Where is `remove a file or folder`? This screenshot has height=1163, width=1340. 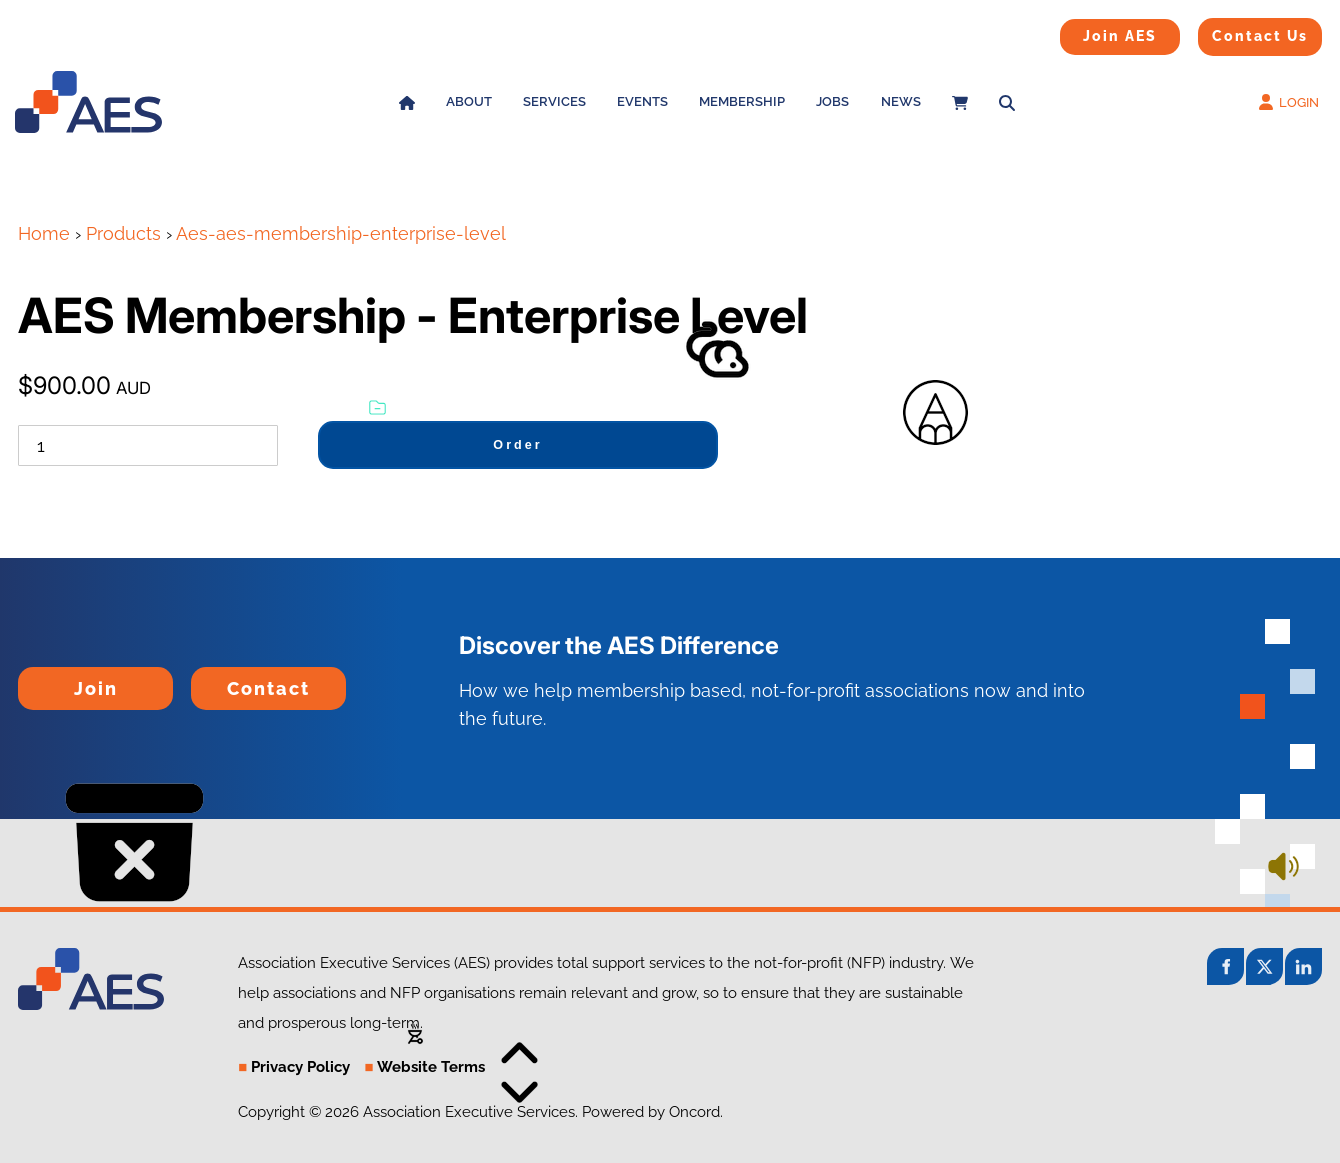 remove a file or folder is located at coordinates (377, 407).